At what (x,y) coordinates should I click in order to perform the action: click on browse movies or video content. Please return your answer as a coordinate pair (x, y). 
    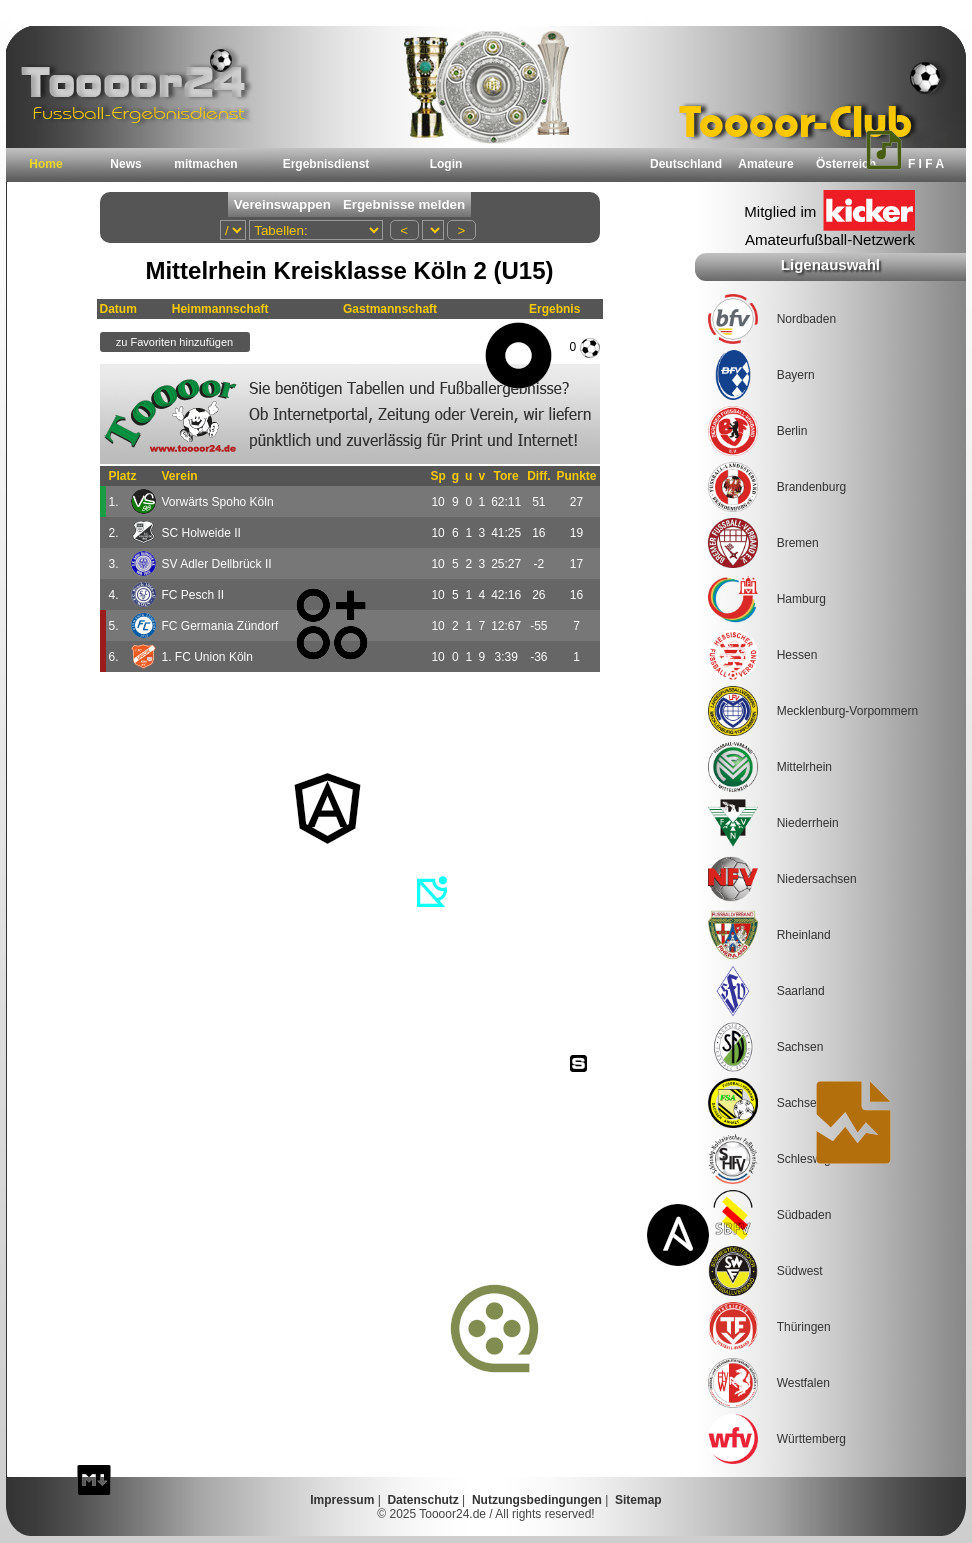
    Looking at the image, I should click on (494, 1328).